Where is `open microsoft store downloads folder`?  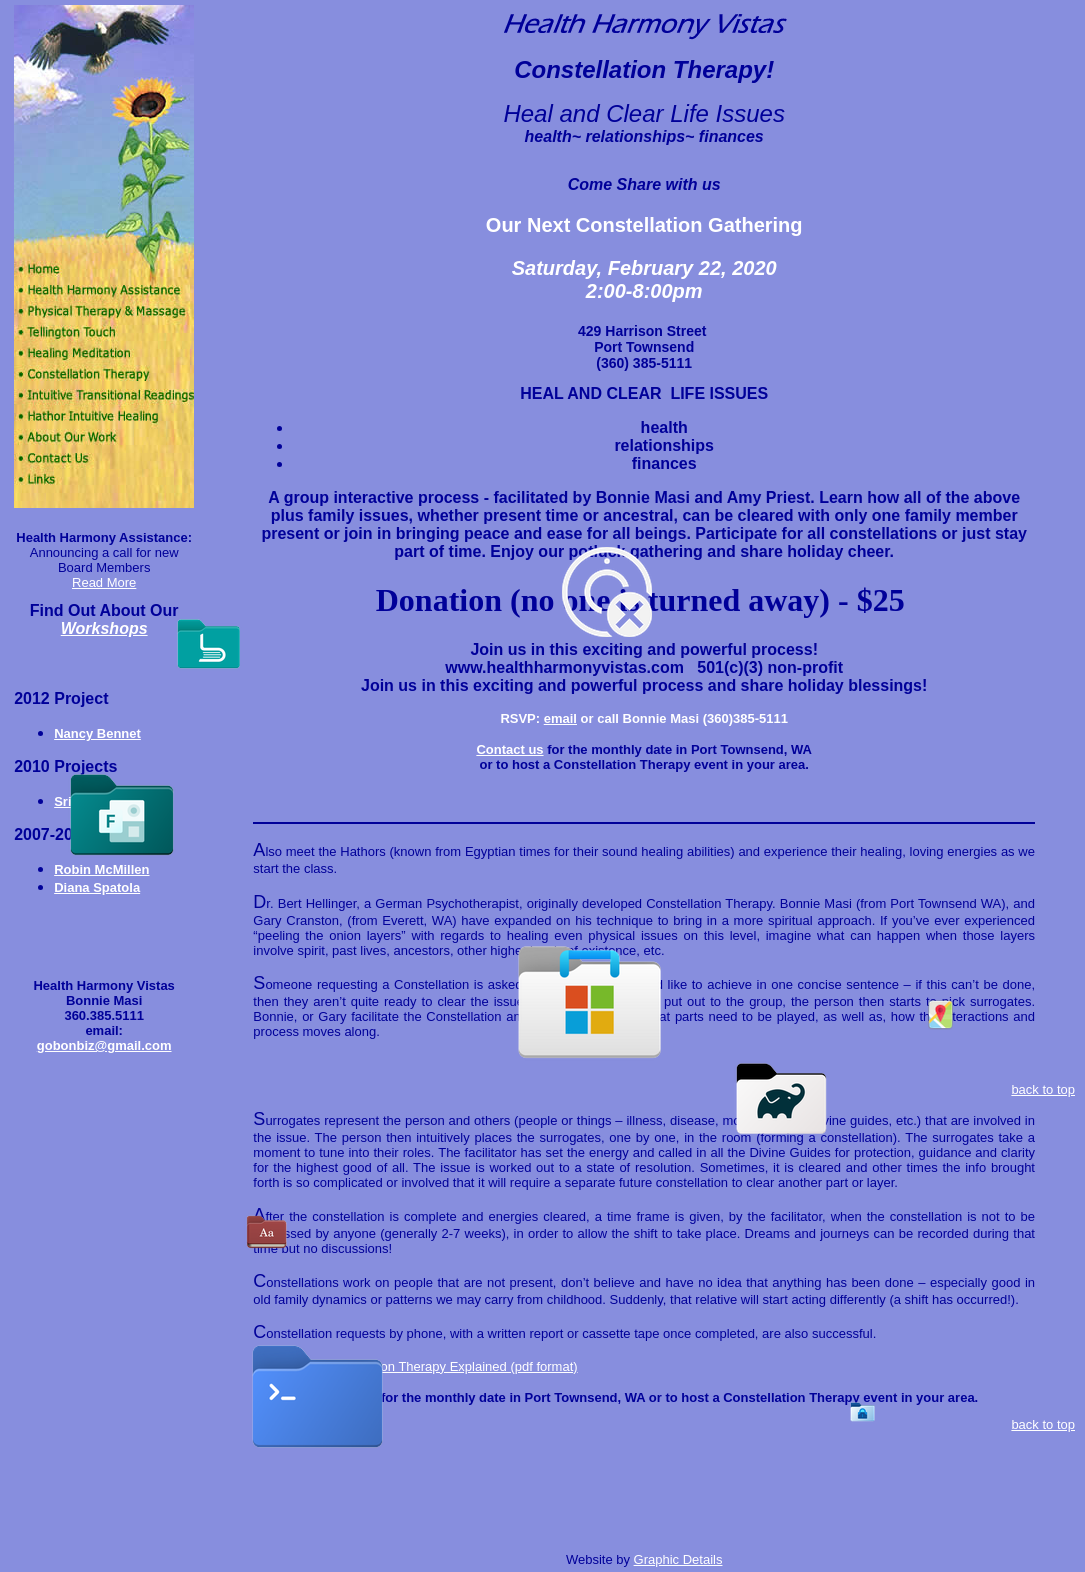 open microsoft store downloads folder is located at coordinates (589, 1006).